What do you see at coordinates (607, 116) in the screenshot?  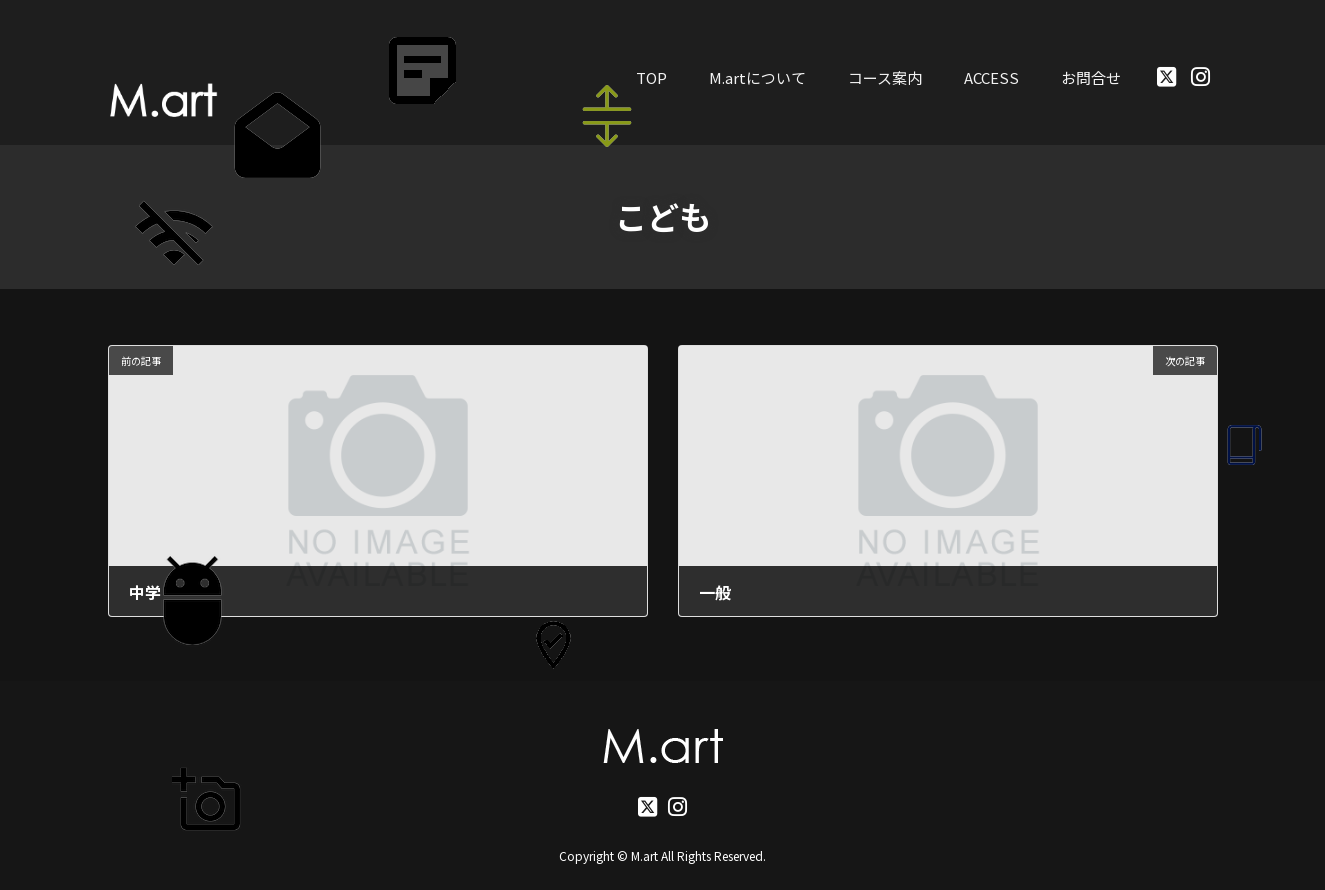 I see `split view vertically` at bounding box center [607, 116].